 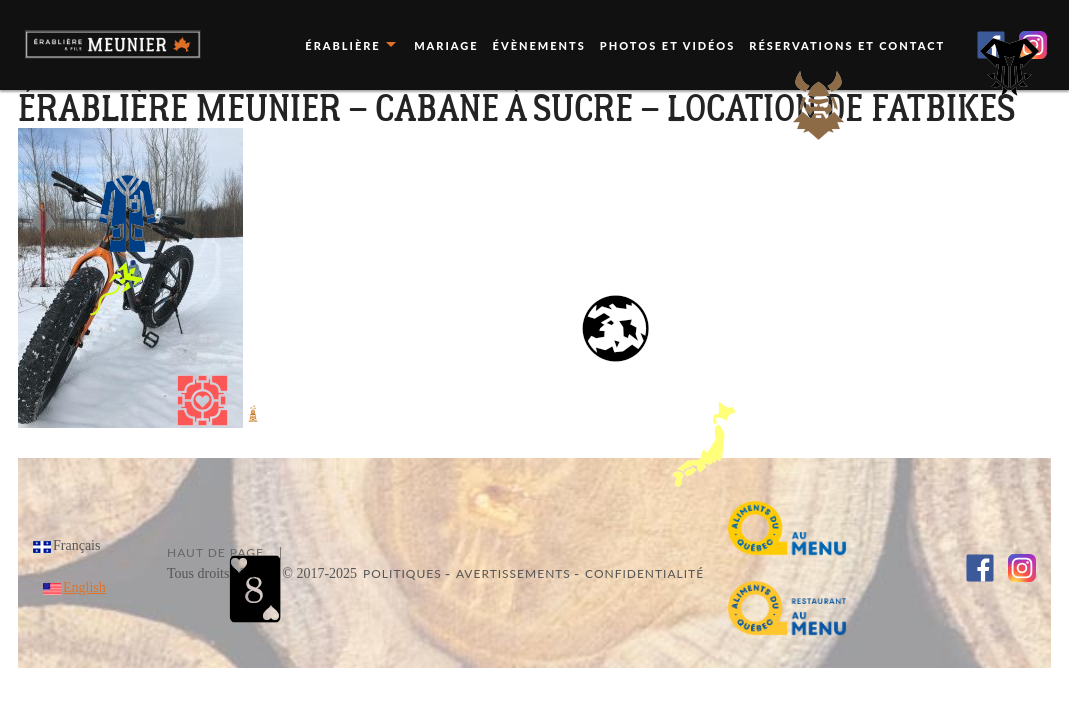 I want to click on view world map or global overview, so click(x=616, y=329).